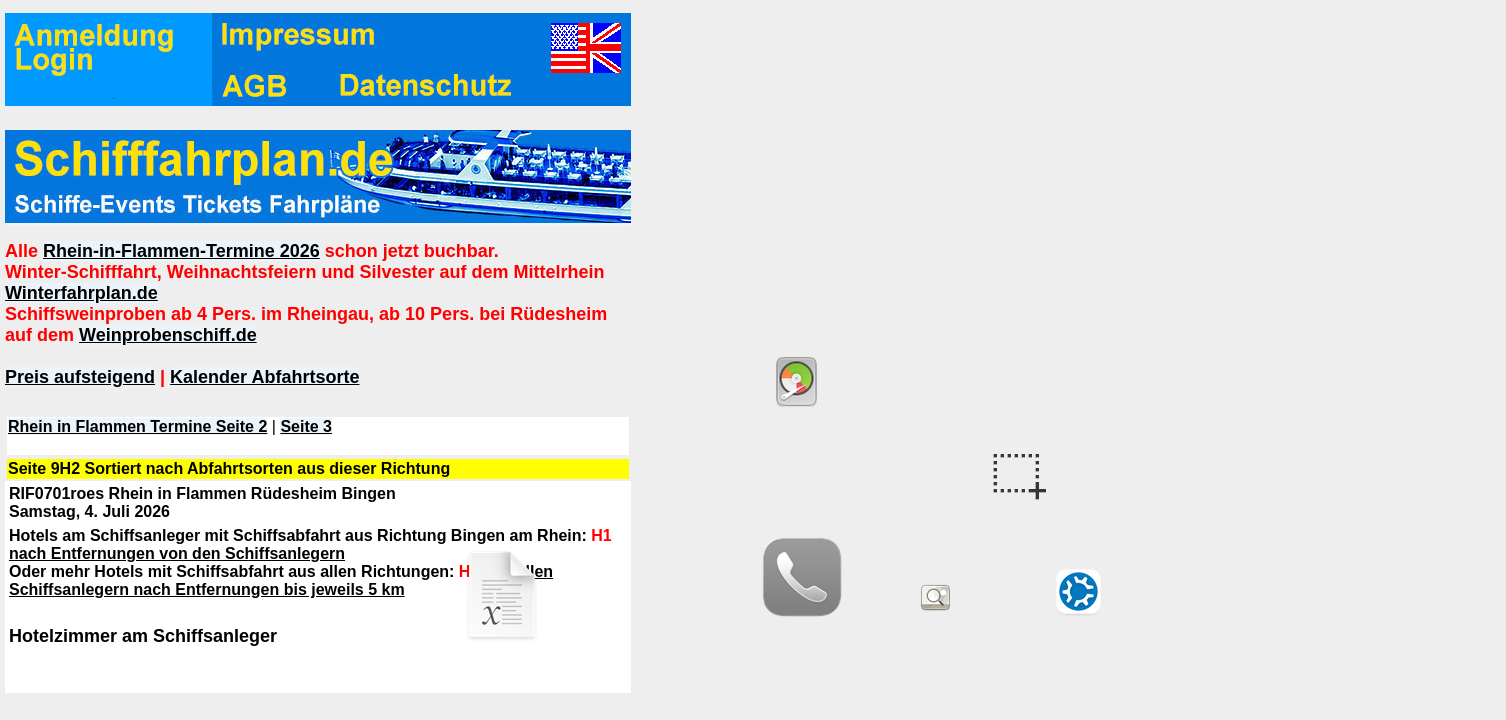 This screenshot has height=720, width=1506. What do you see at coordinates (1018, 475) in the screenshot?
I see `take a screenshot of a selected area` at bounding box center [1018, 475].